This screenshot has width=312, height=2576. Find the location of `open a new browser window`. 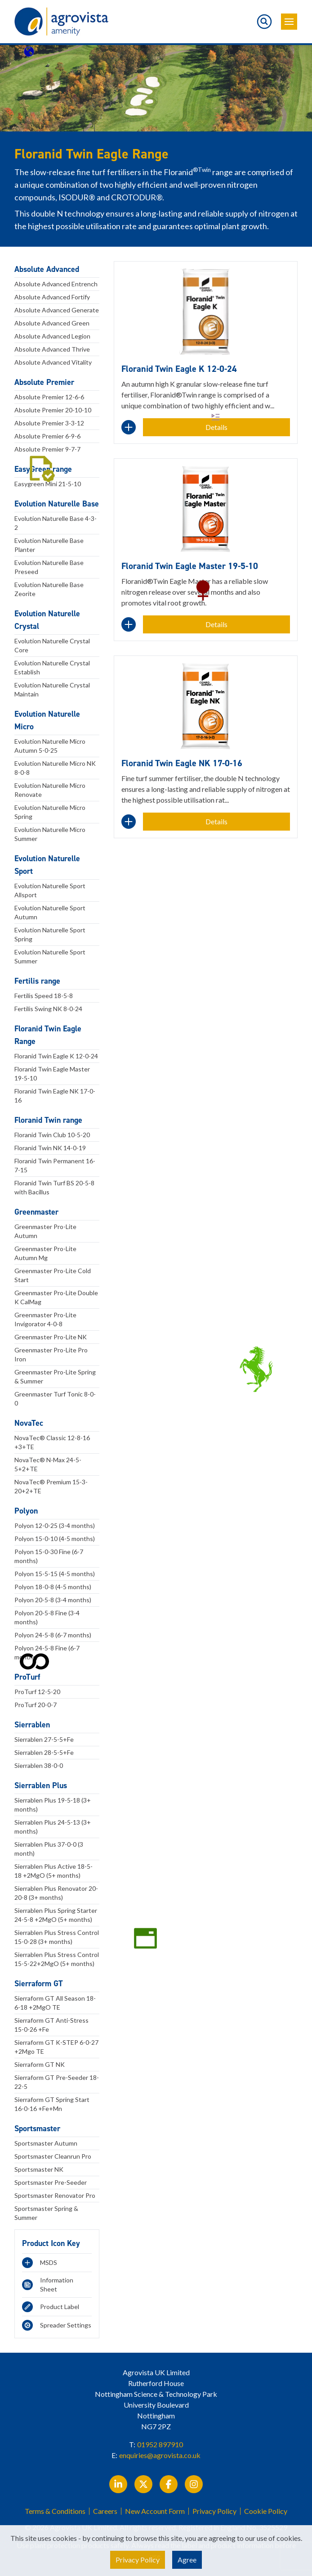

open a new browser window is located at coordinates (145, 1938).